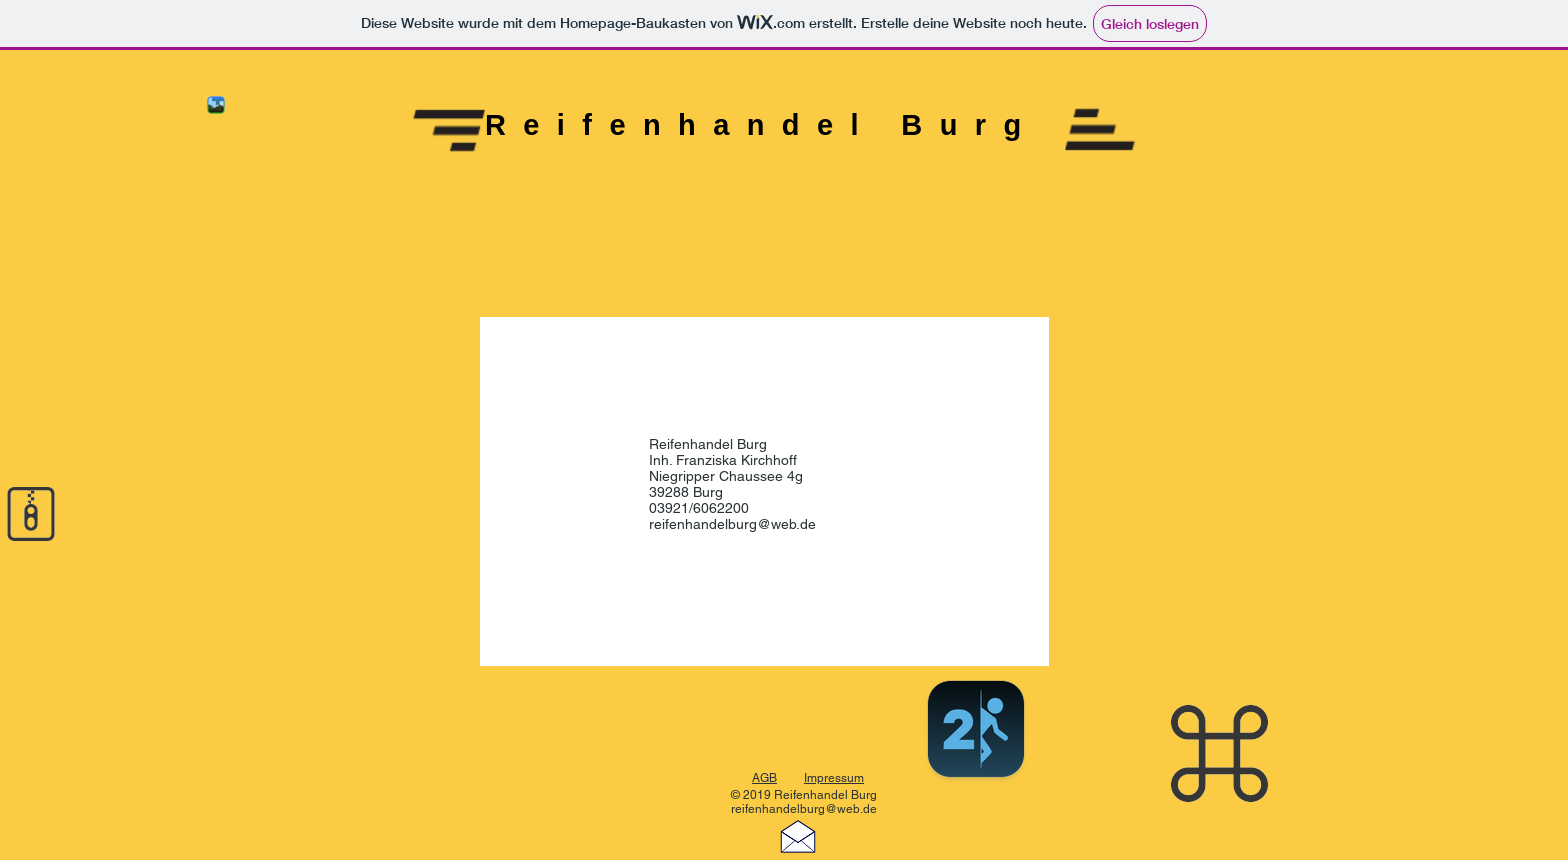 Image resolution: width=1568 pixels, height=860 pixels. Describe the element at coordinates (976, 729) in the screenshot. I see `launch portal 2 game` at that location.